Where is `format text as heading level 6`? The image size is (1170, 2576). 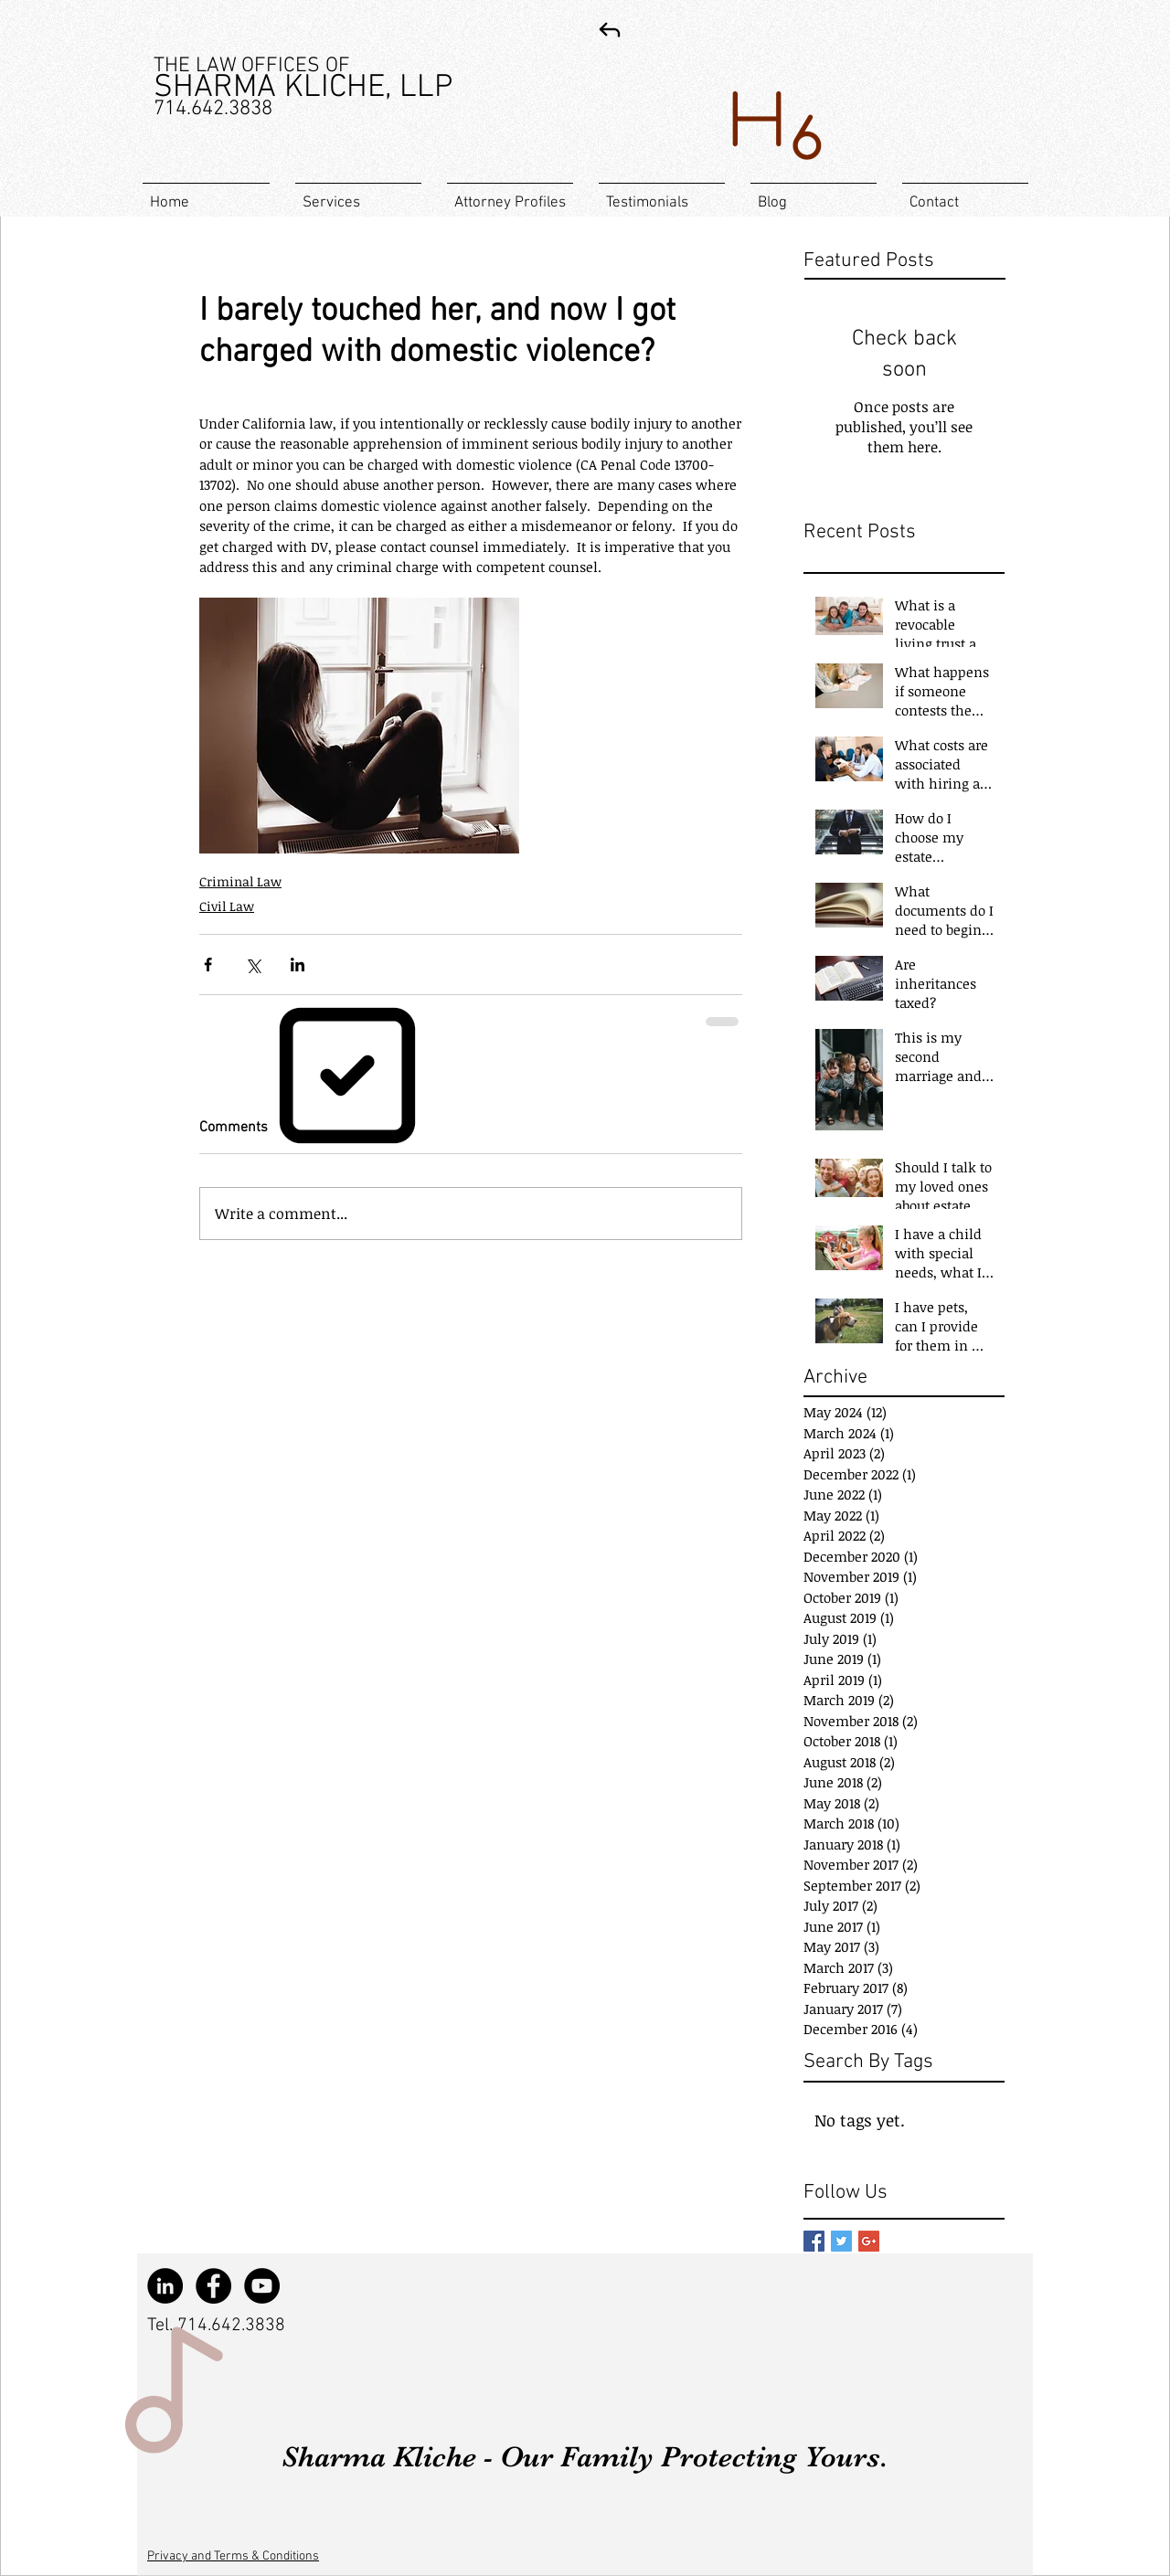
format text as heading level 6 is located at coordinates (771, 123).